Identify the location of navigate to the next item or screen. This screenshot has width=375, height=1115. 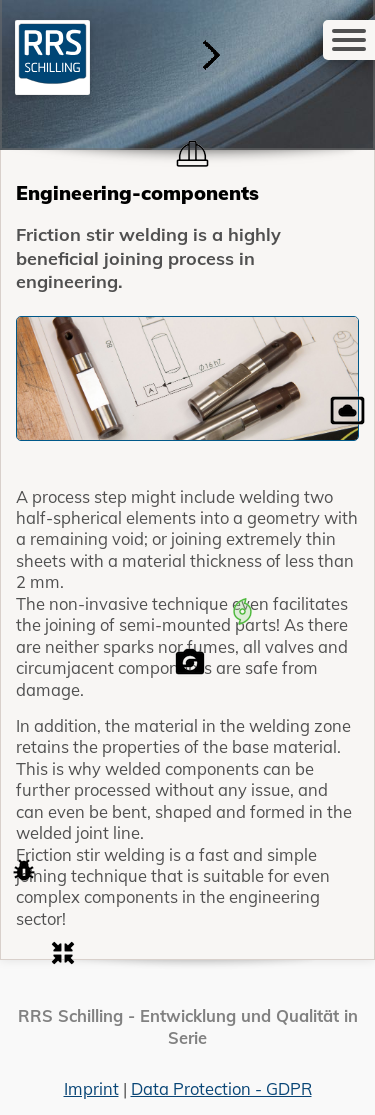
(211, 55).